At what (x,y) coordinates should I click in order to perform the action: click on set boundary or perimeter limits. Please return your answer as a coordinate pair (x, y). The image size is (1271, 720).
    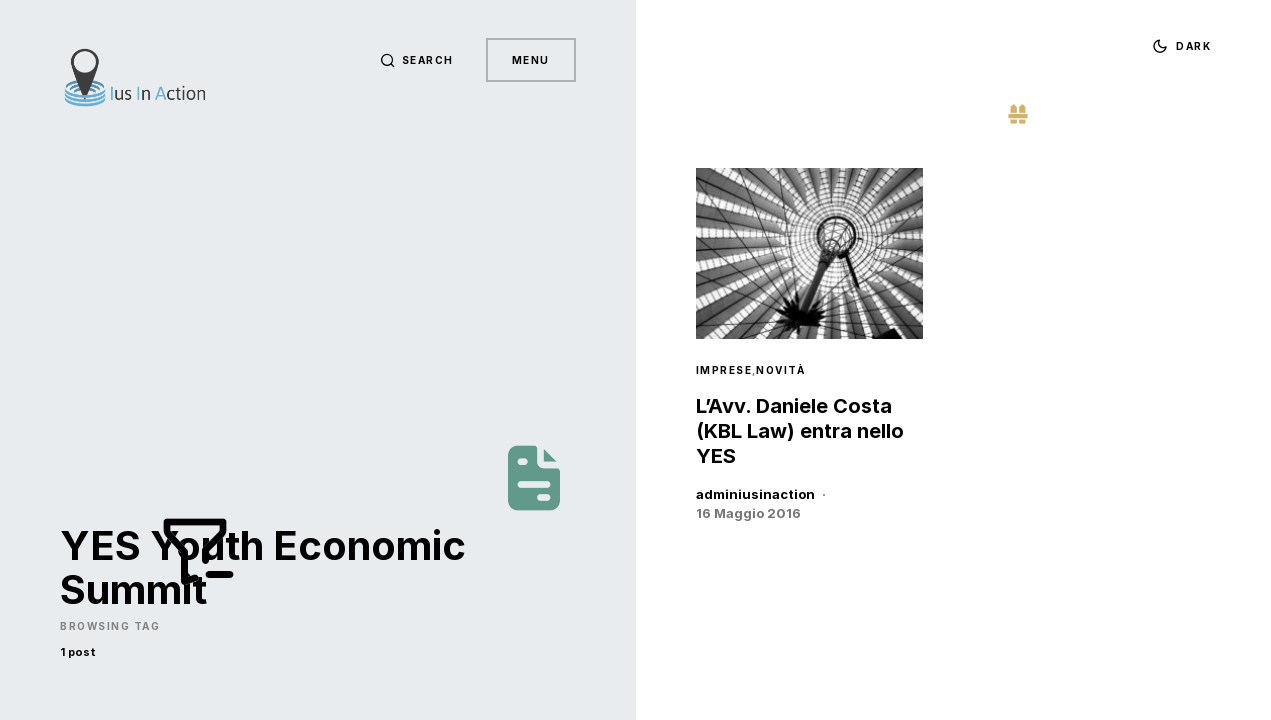
    Looking at the image, I should click on (1018, 114).